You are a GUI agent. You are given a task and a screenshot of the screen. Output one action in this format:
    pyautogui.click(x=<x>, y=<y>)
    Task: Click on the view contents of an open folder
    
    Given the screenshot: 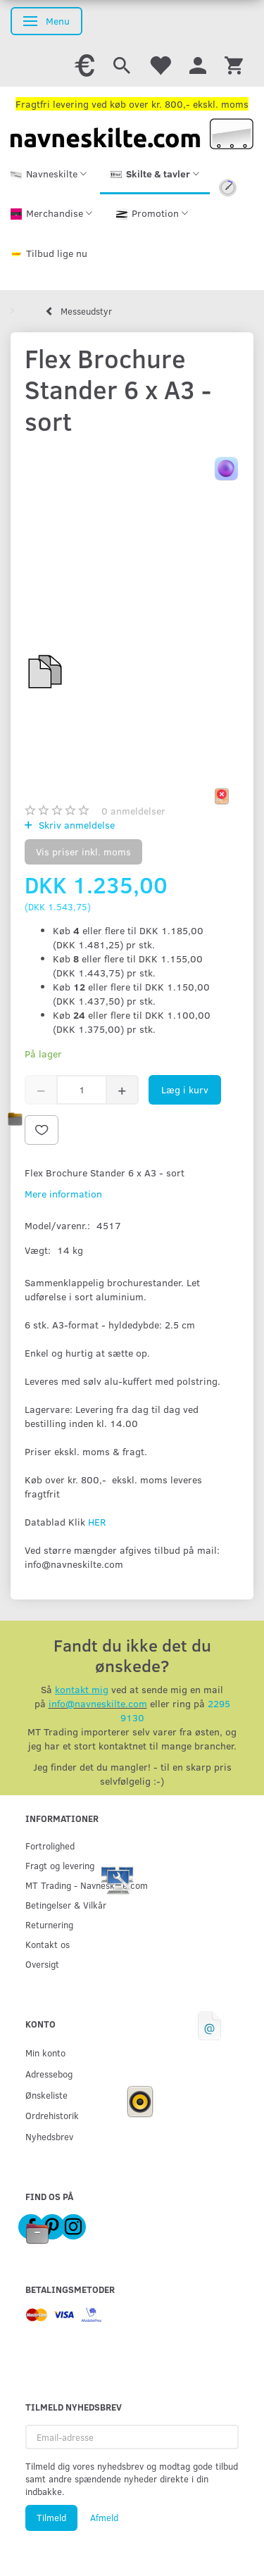 What is the action you would take?
    pyautogui.click(x=15, y=1119)
    